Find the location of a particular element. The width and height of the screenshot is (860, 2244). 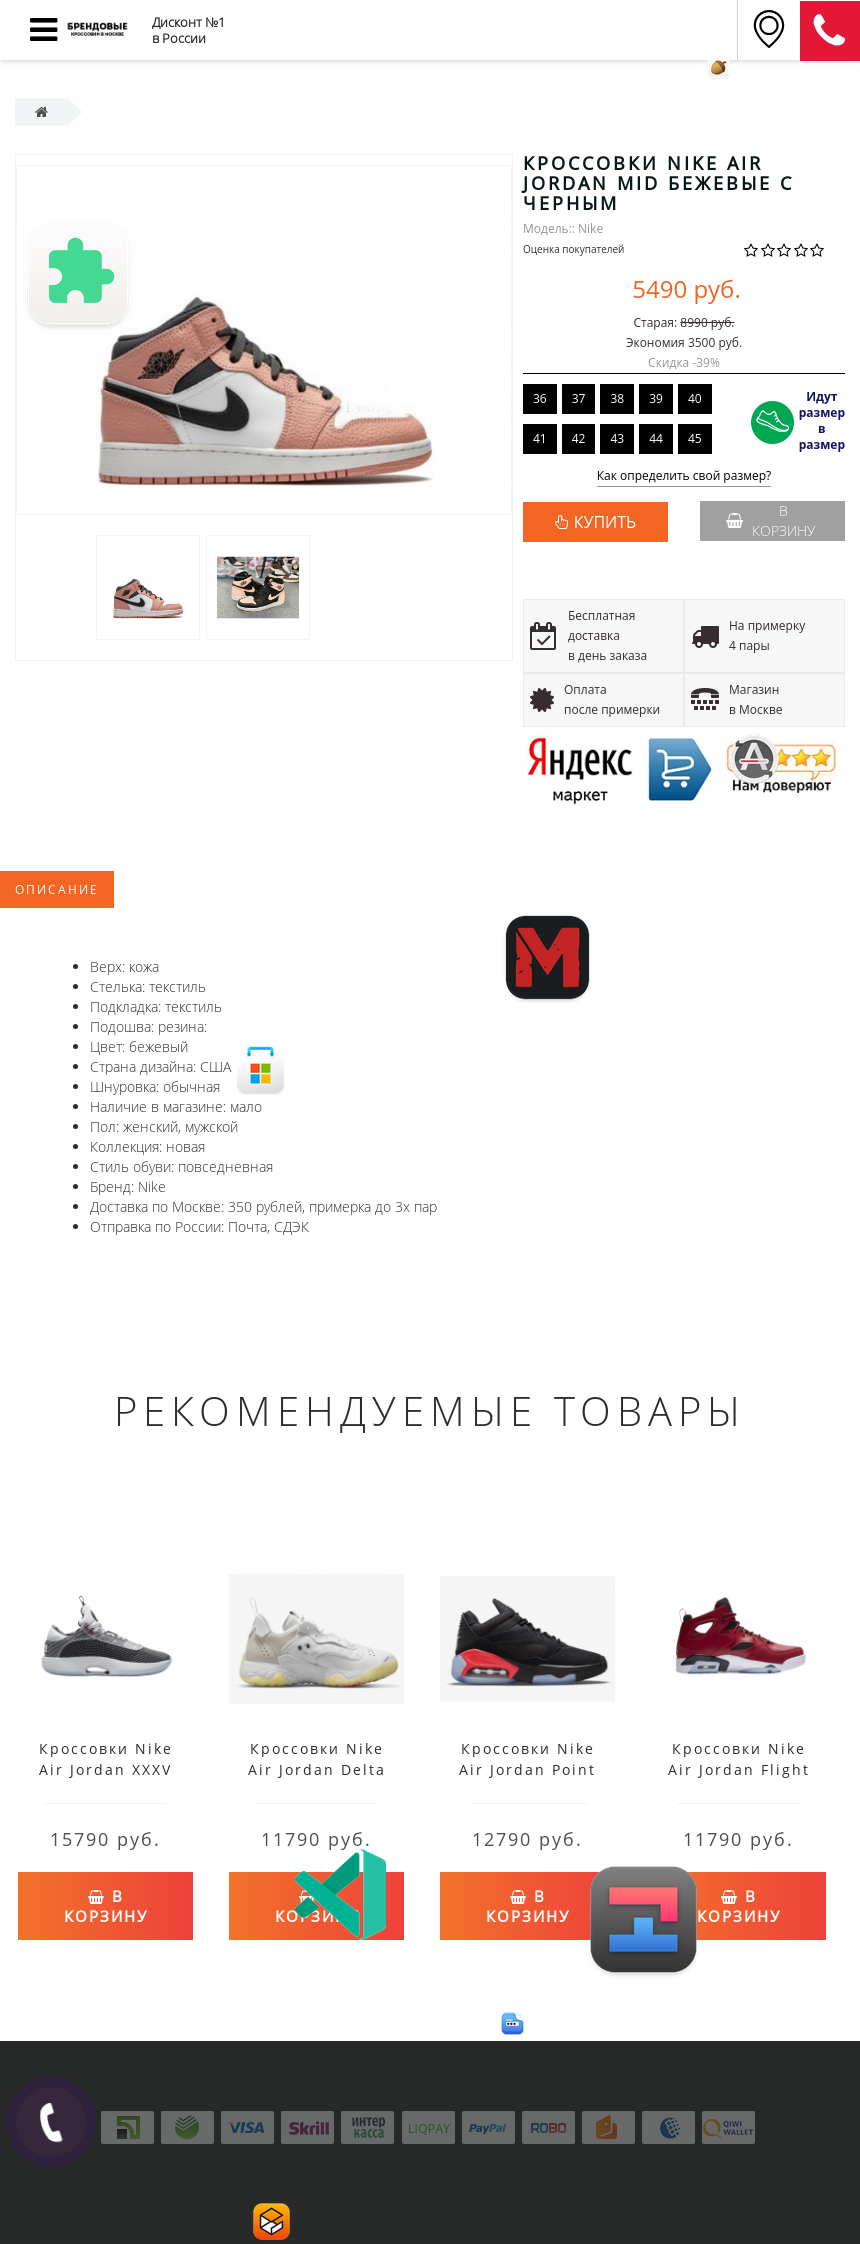

open palapeli puzzle game is located at coordinates (78, 274).